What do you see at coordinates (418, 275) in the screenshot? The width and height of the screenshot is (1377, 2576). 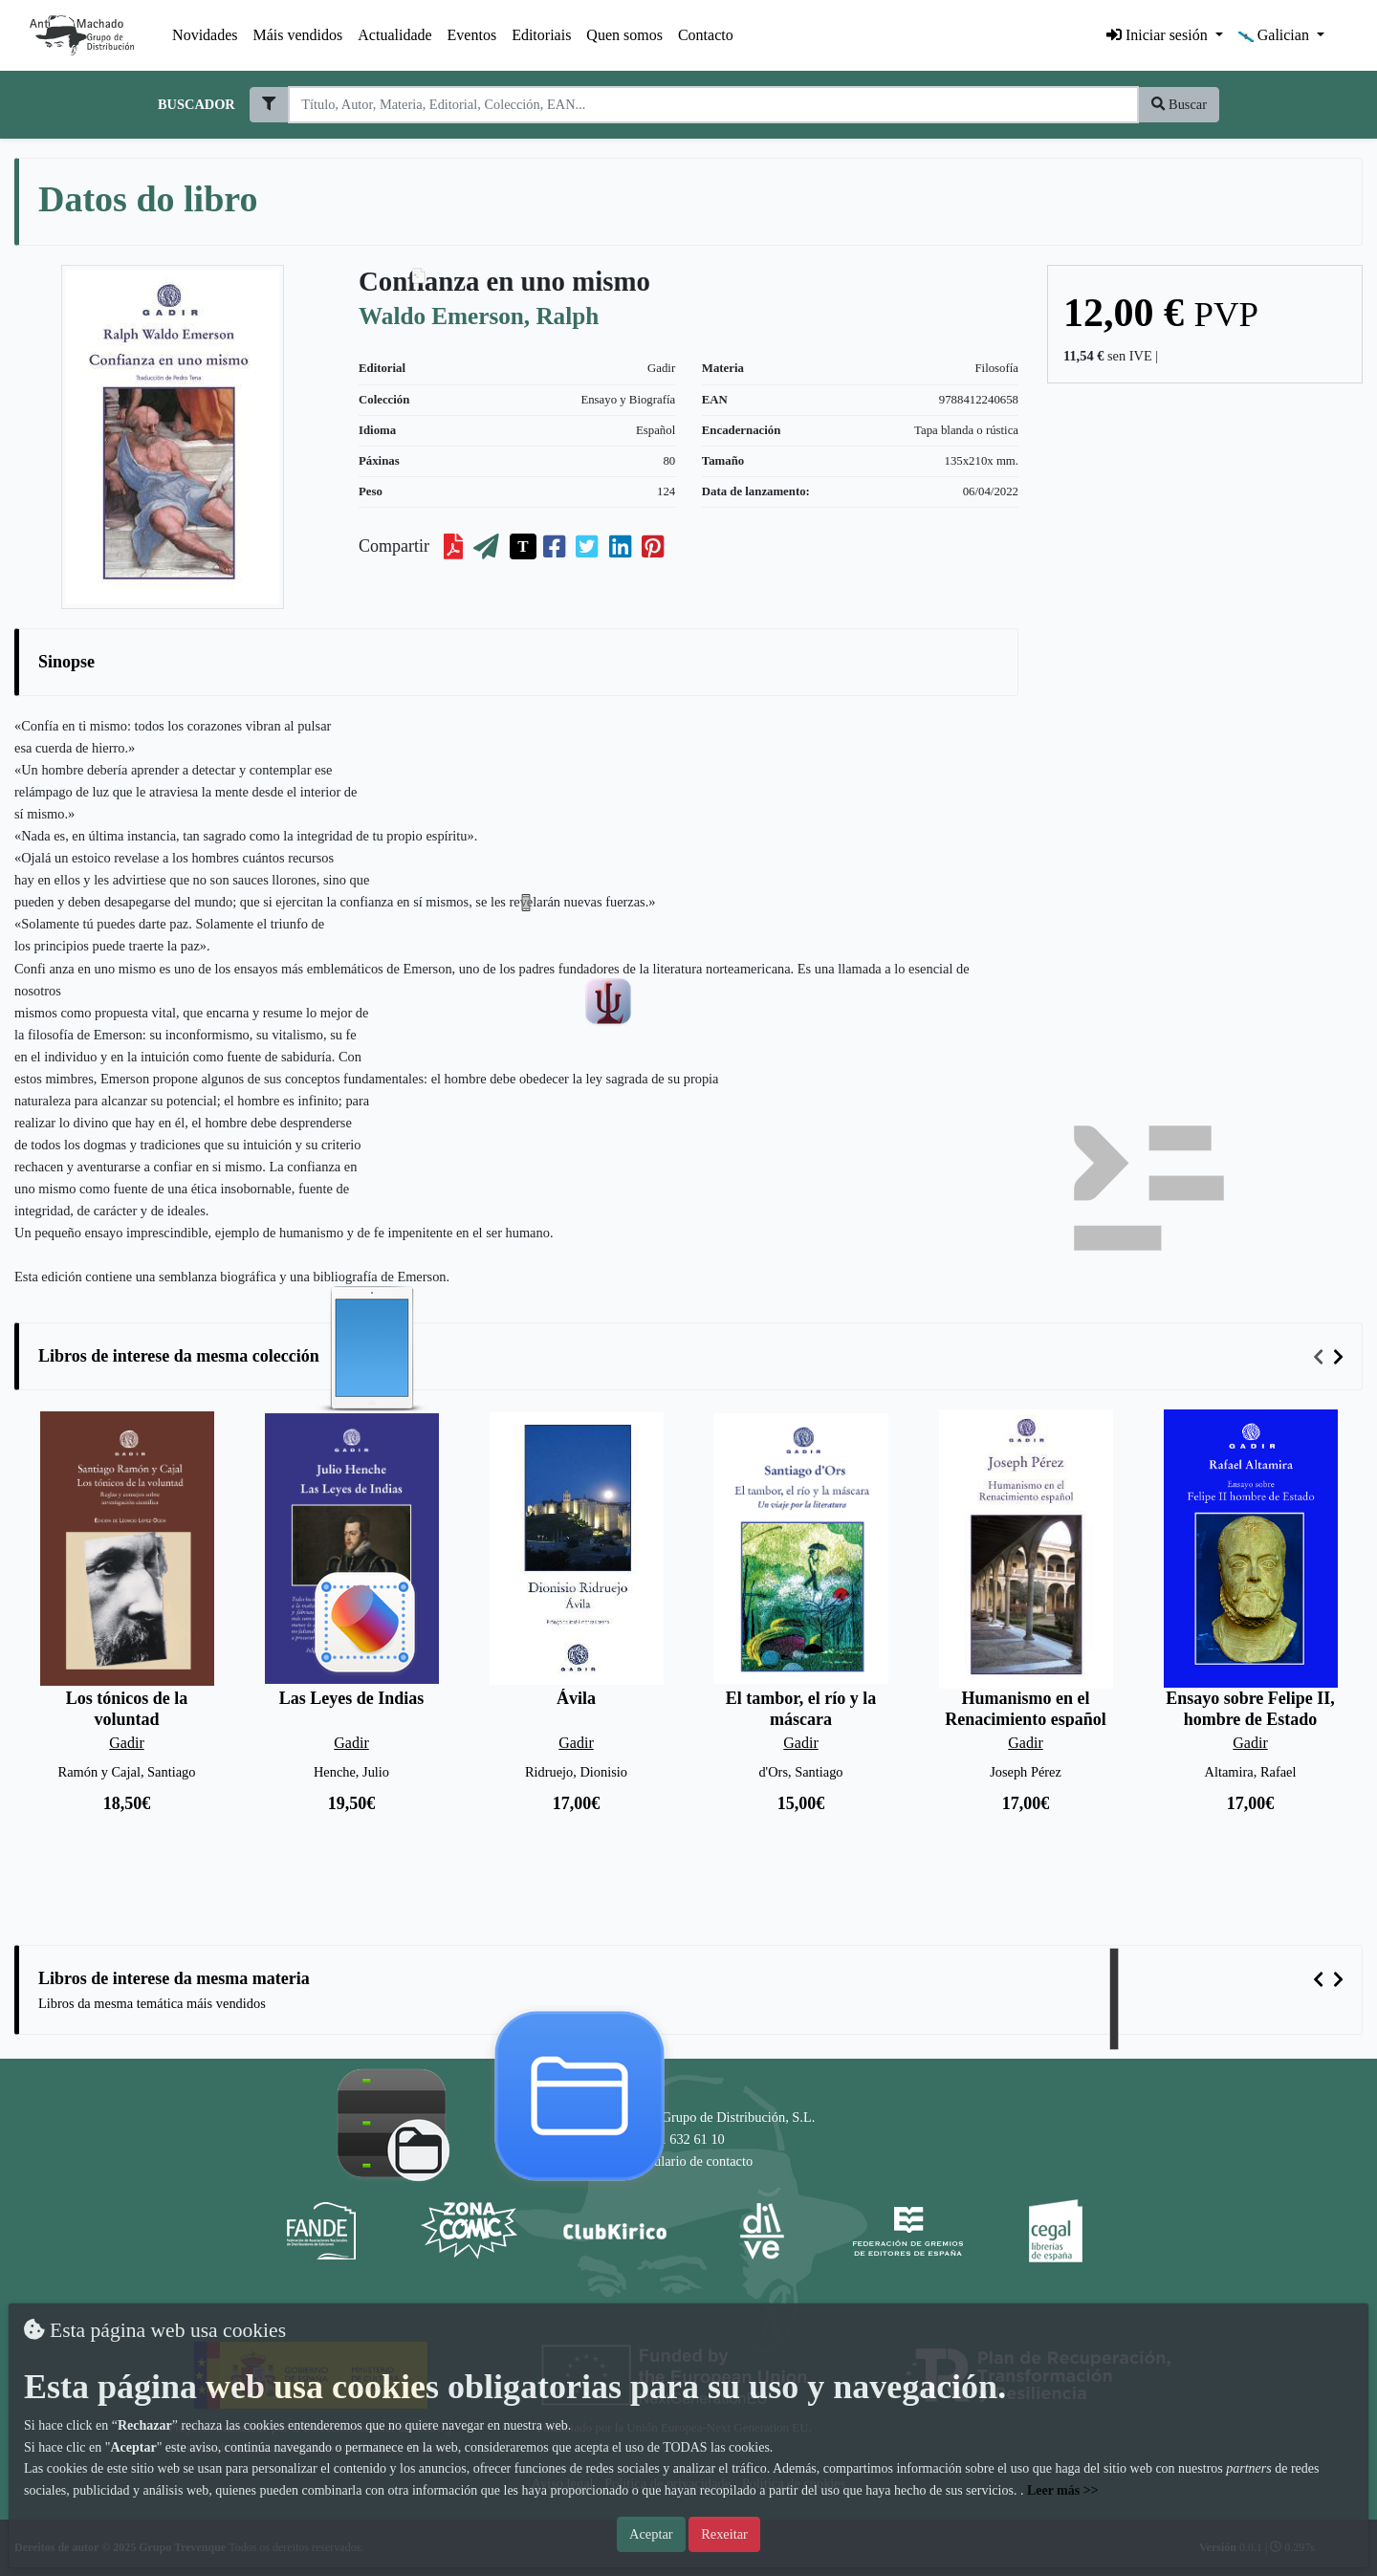 I see `shell script or terminal executable file` at bounding box center [418, 275].